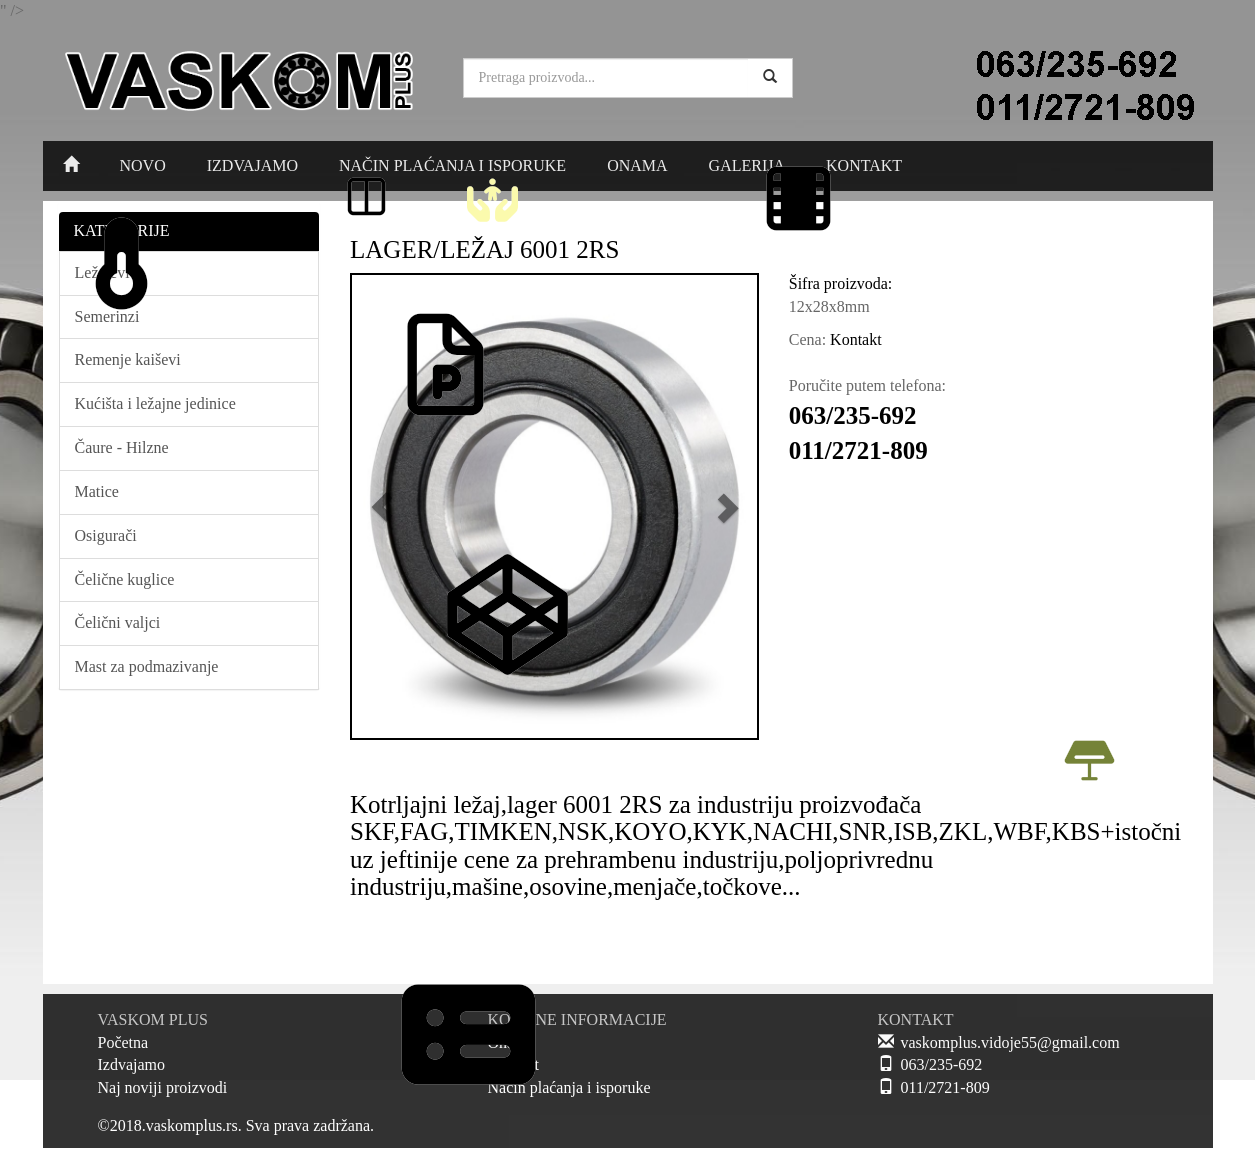 Image resolution: width=1255 pixels, height=1158 pixels. What do you see at coordinates (507, 614) in the screenshot?
I see `codepen logo` at bounding box center [507, 614].